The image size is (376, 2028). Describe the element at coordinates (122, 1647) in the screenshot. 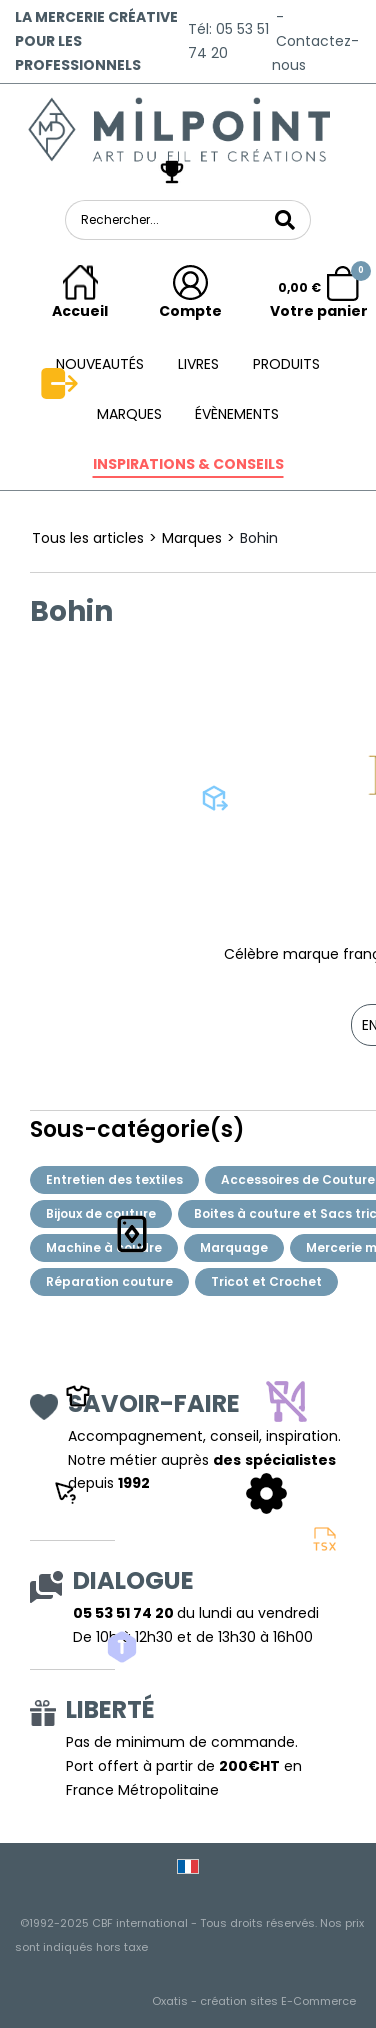

I see `text or typography tool` at that location.